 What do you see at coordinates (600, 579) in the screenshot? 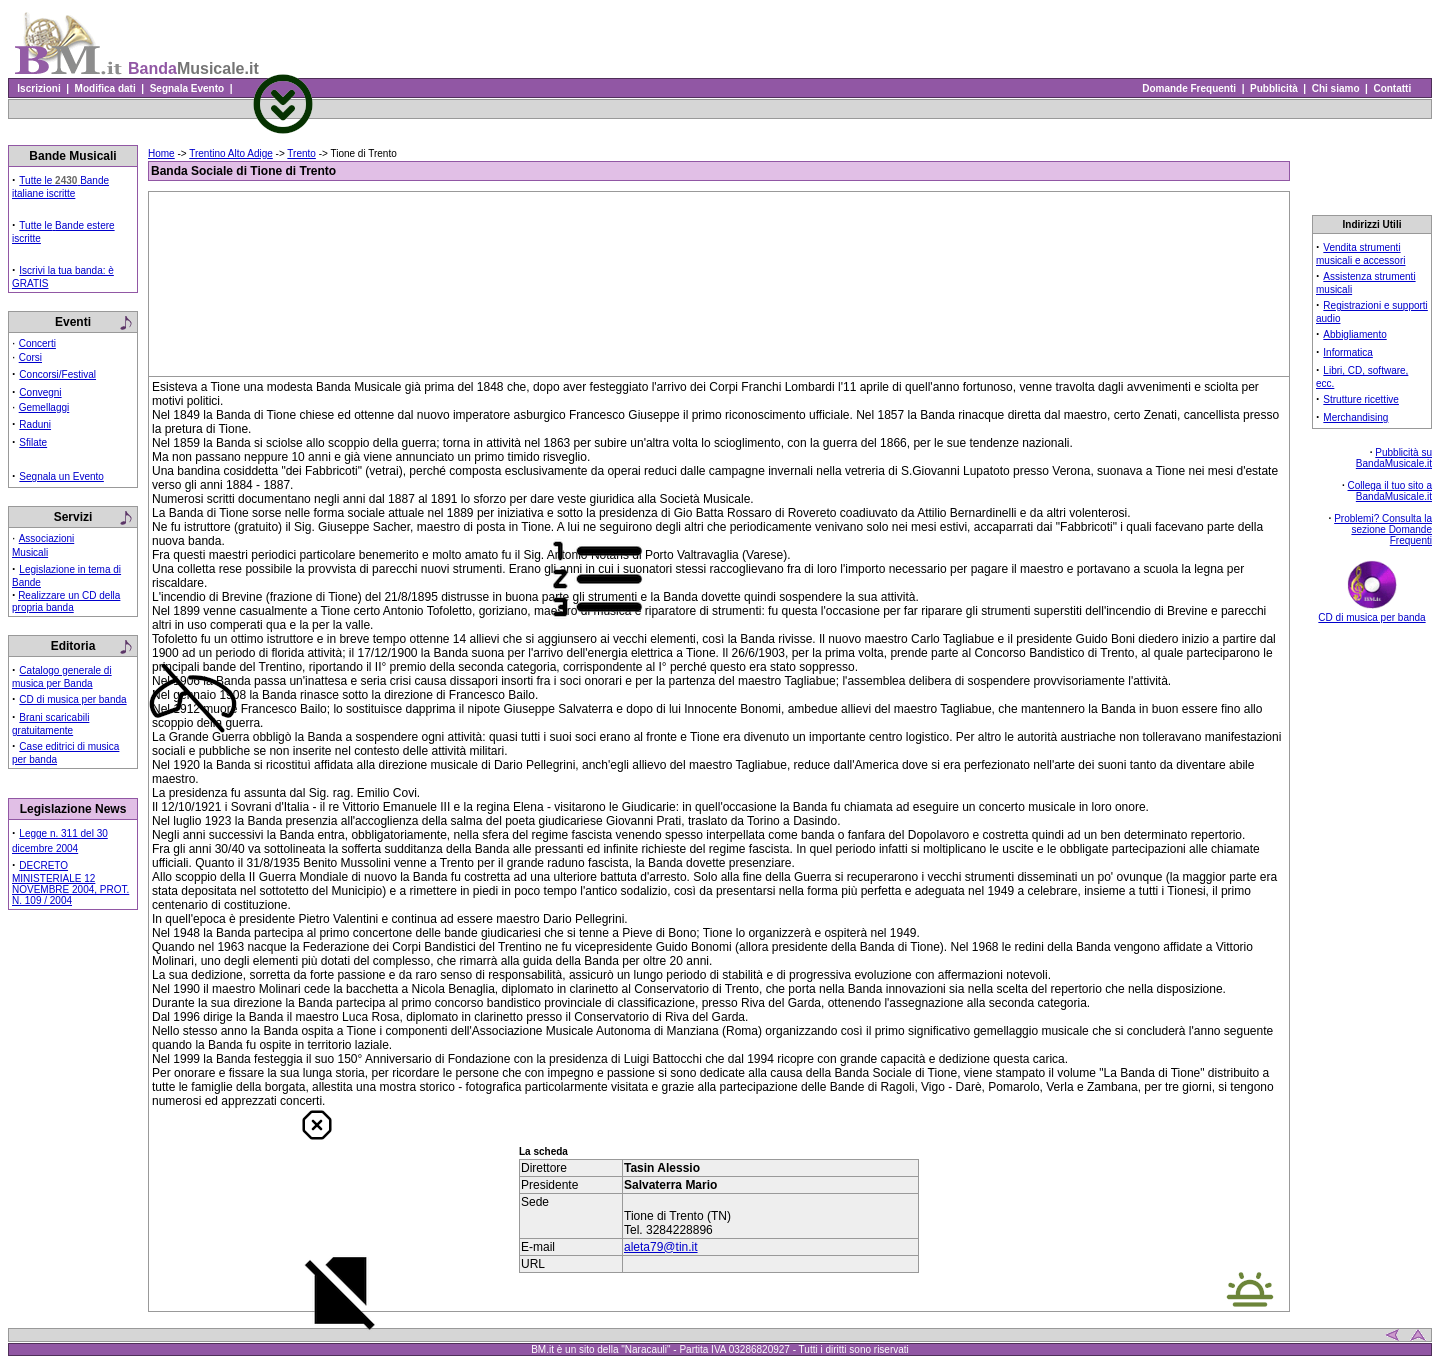
I see `create a numbered list` at bounding box center [600, 579].